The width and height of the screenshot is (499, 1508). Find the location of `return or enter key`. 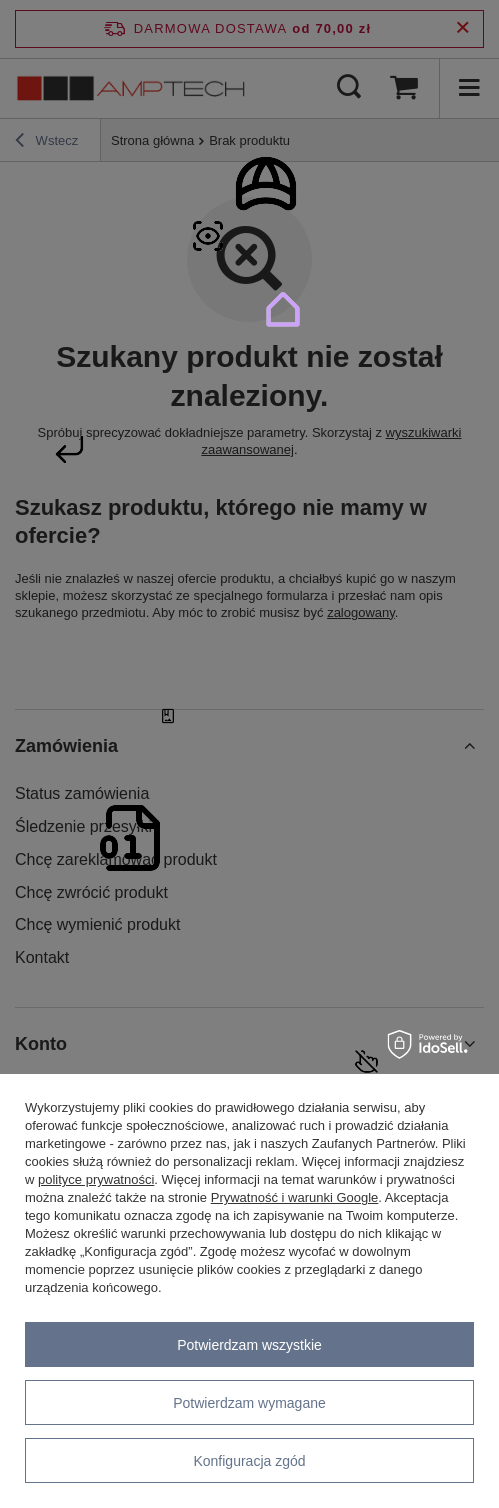

return or enter key is located at coordinates (69, 449).